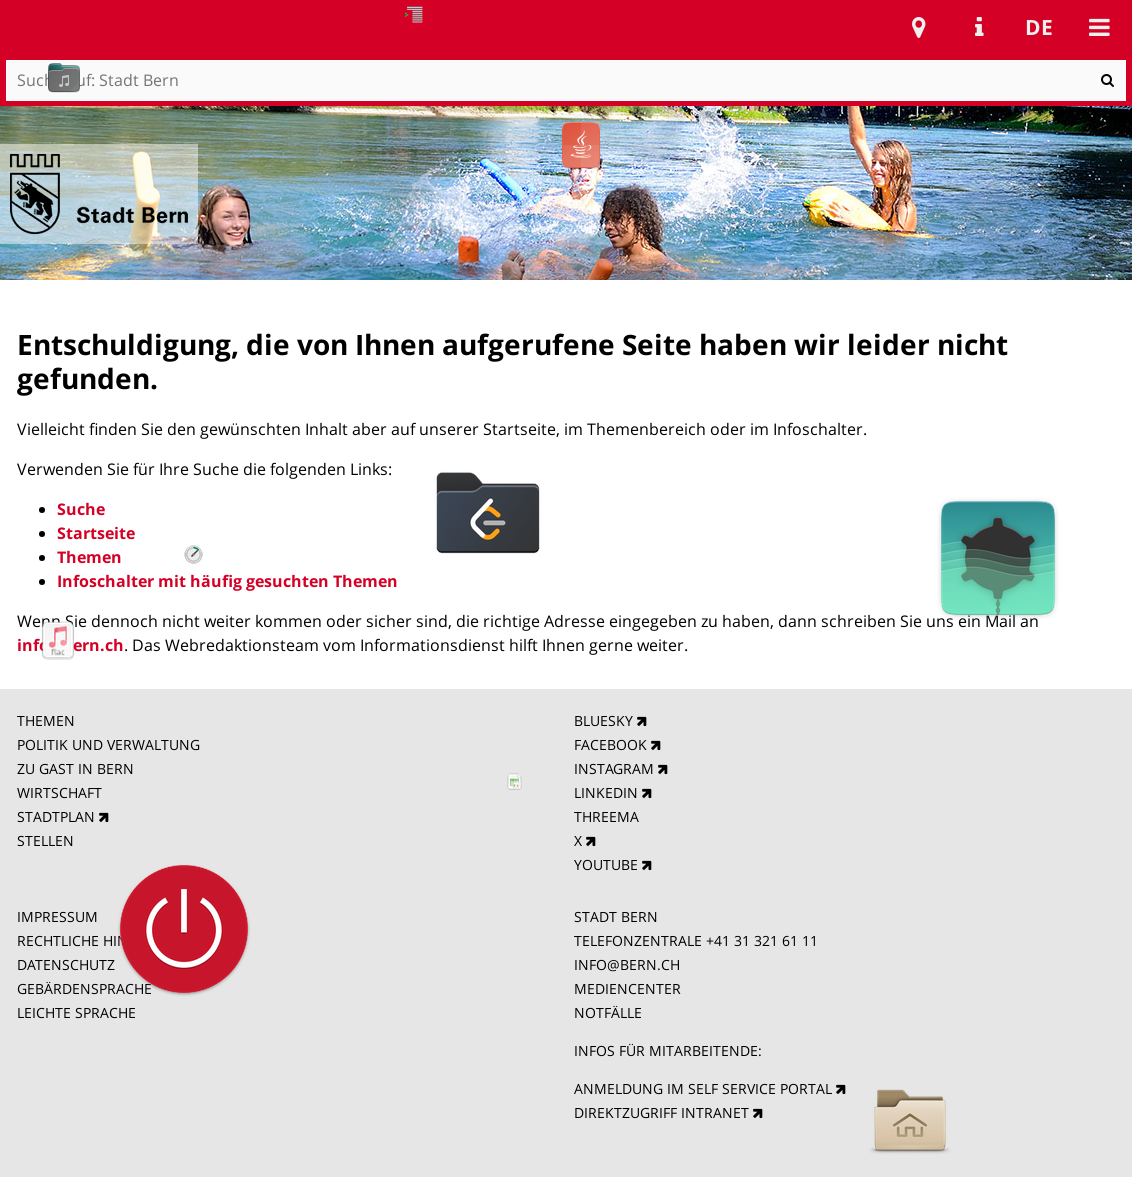 This screenshot has height=1193, width=1132. I want to click on access your home folder, so click(910, 1124).